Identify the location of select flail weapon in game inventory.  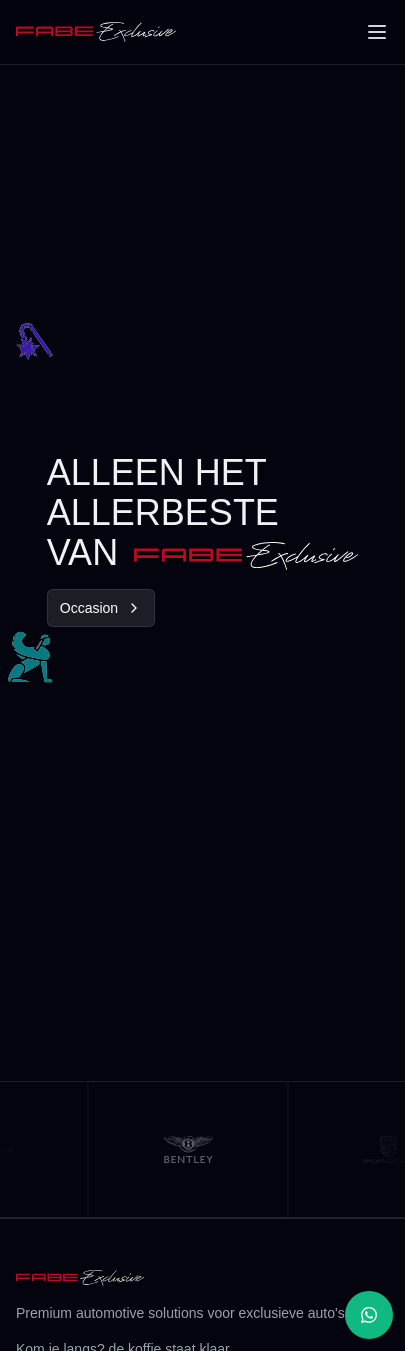
(34, 341).